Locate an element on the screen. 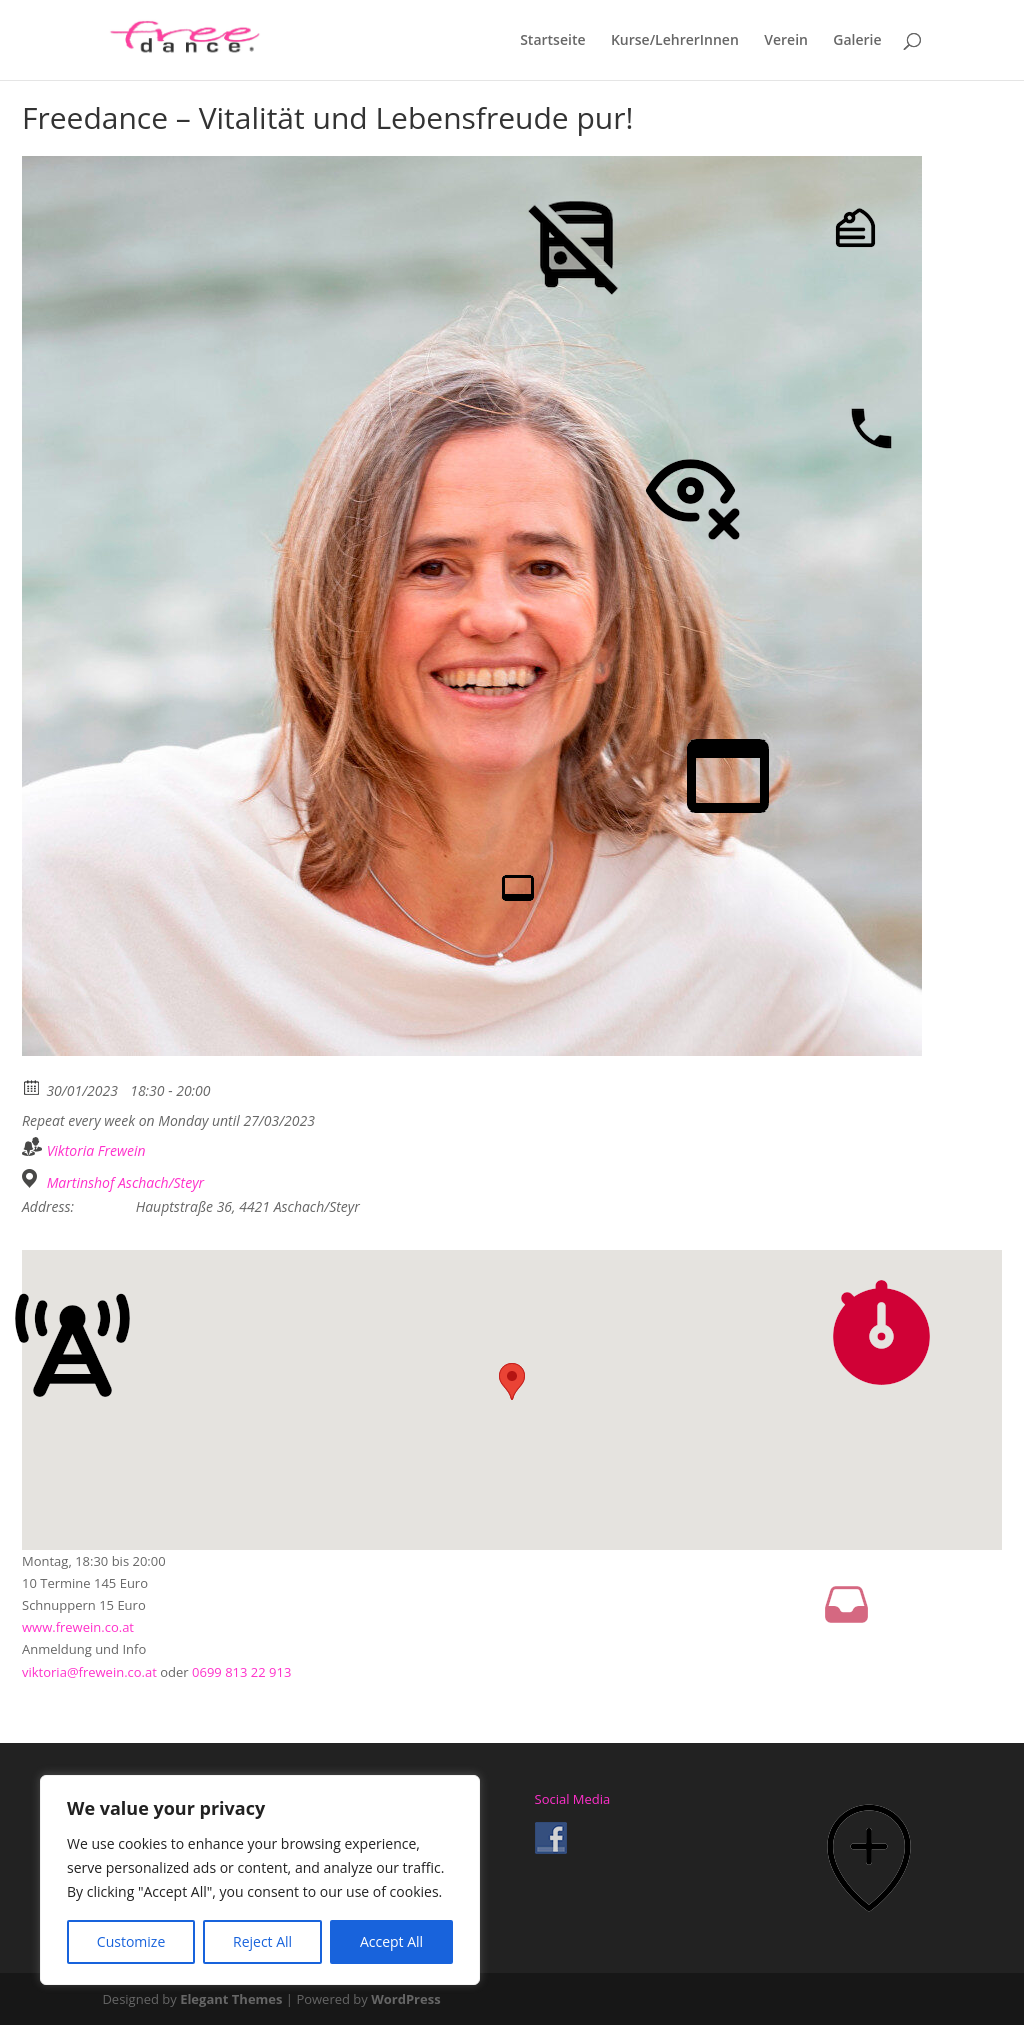  hide from view is located at coordinates (690, 490).